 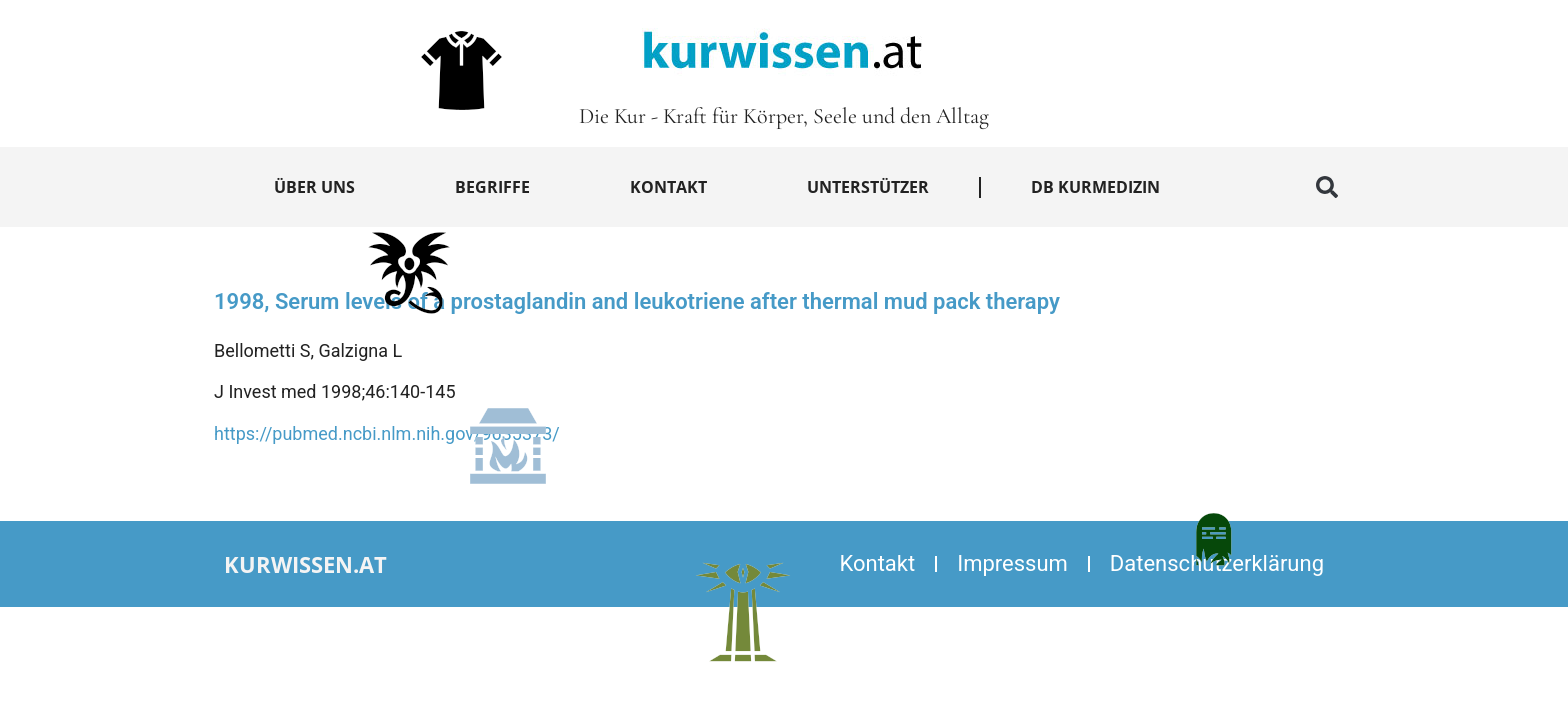 I want to click on select harpy creature in game, so click(x=409, y=272).